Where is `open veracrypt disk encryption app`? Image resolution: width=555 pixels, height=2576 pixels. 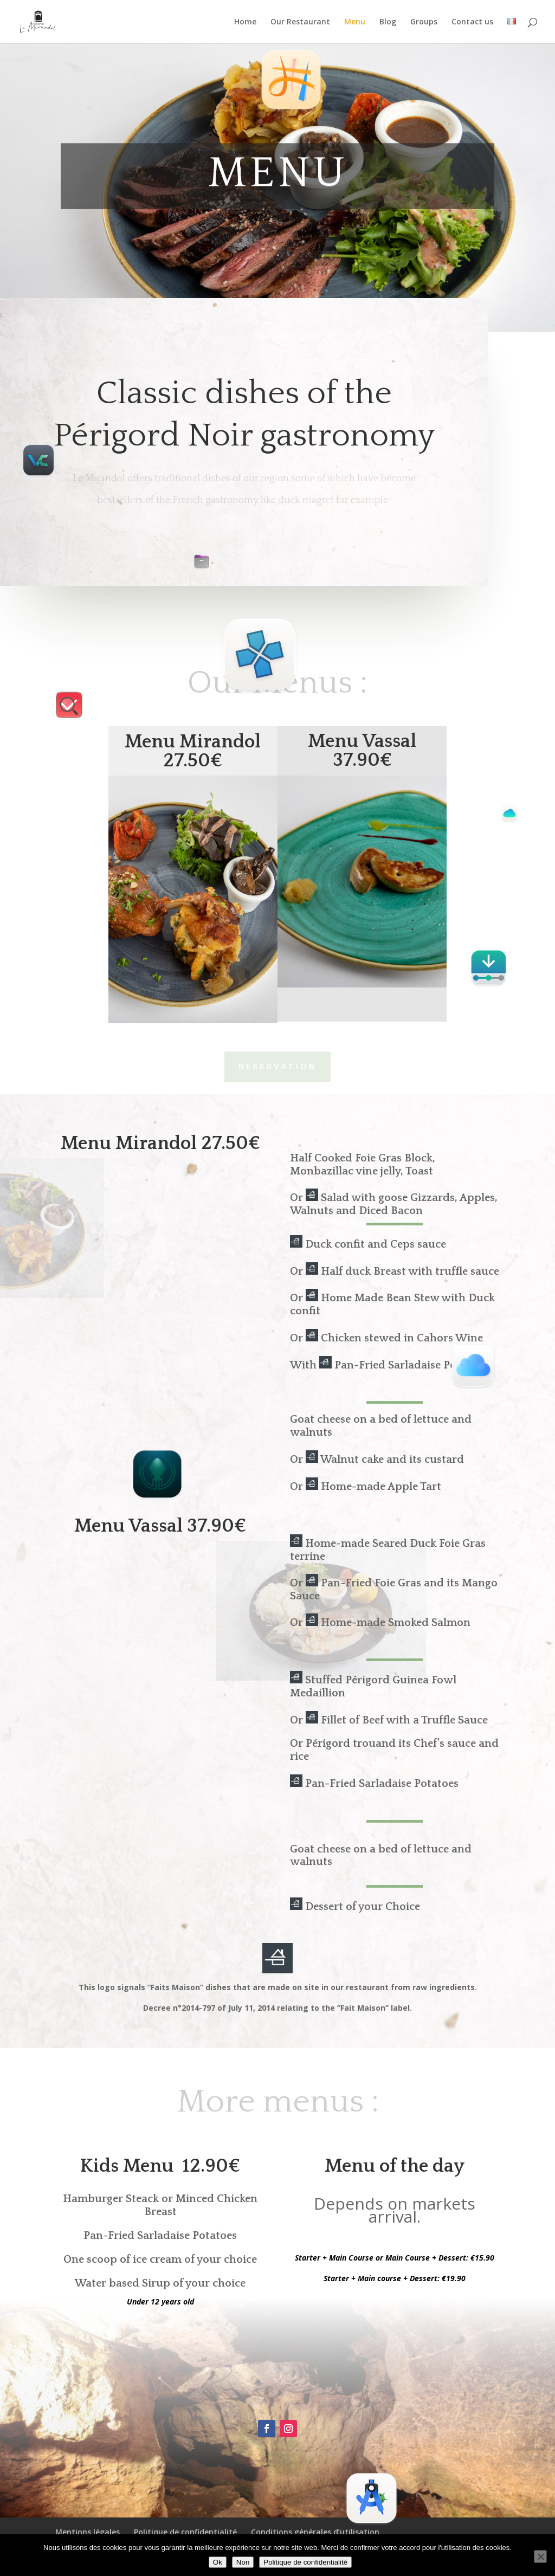 open veracrypt disk encryption app is located at coordinates (38, 460).